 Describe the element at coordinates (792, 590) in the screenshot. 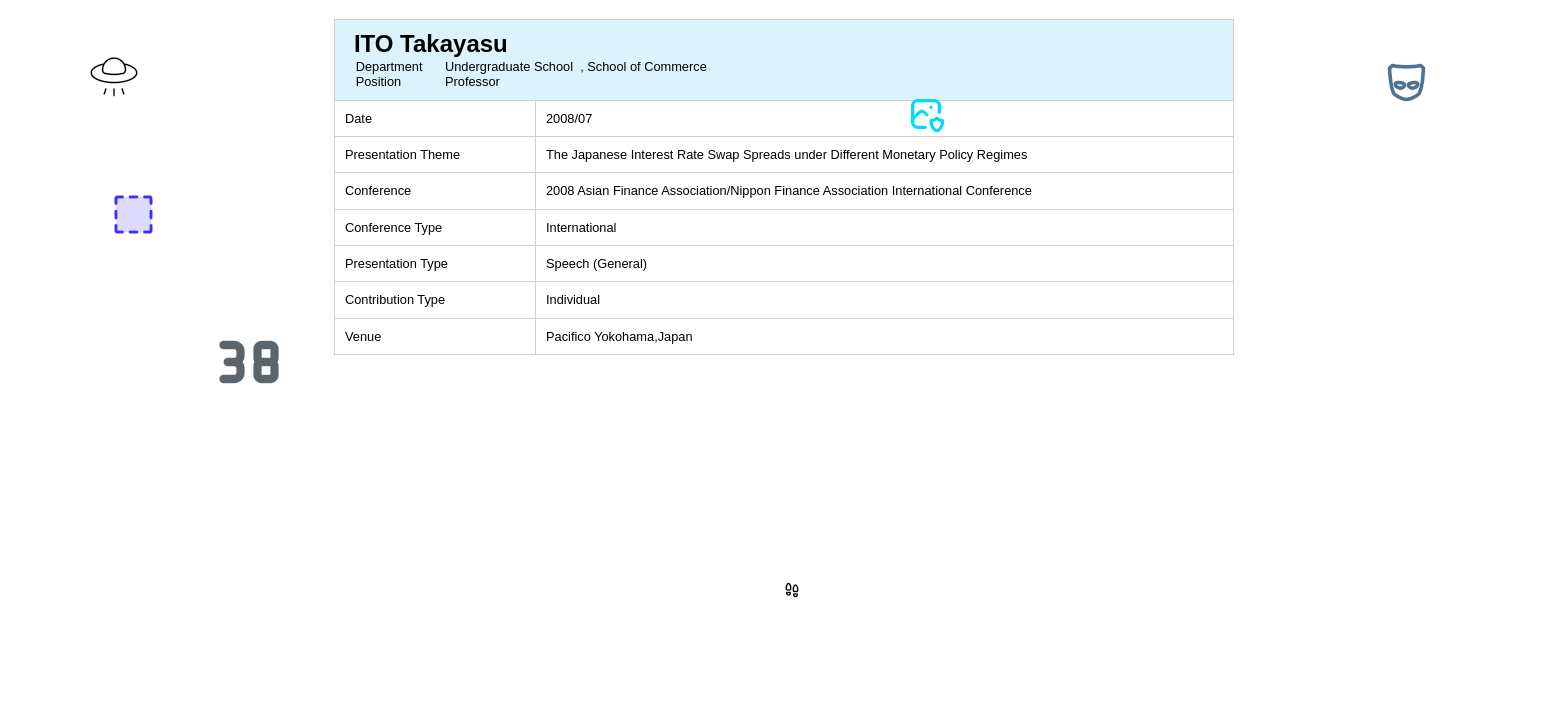

I see `track your steps or walking activity` at that location.